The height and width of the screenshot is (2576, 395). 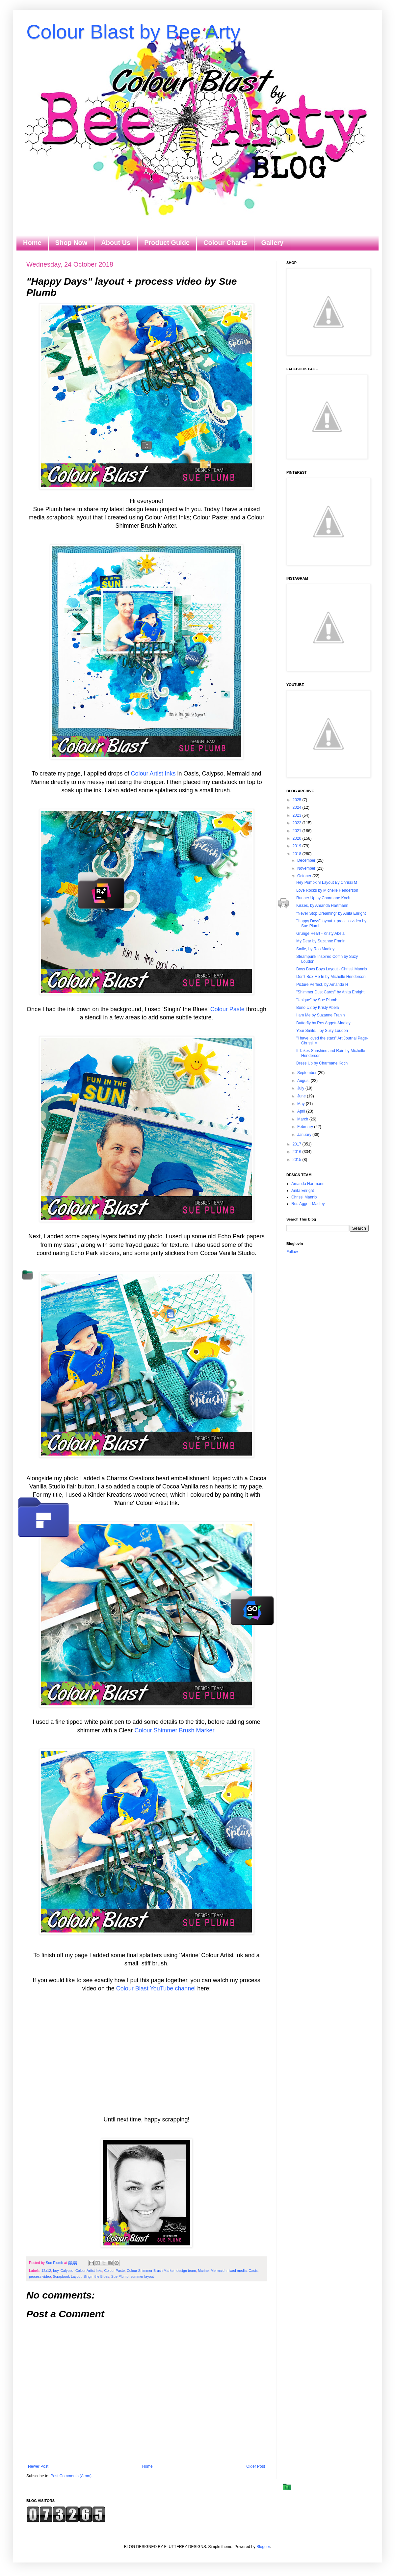 I want to click on open microsoft sharepoint folder, so click(x=225, y=694).